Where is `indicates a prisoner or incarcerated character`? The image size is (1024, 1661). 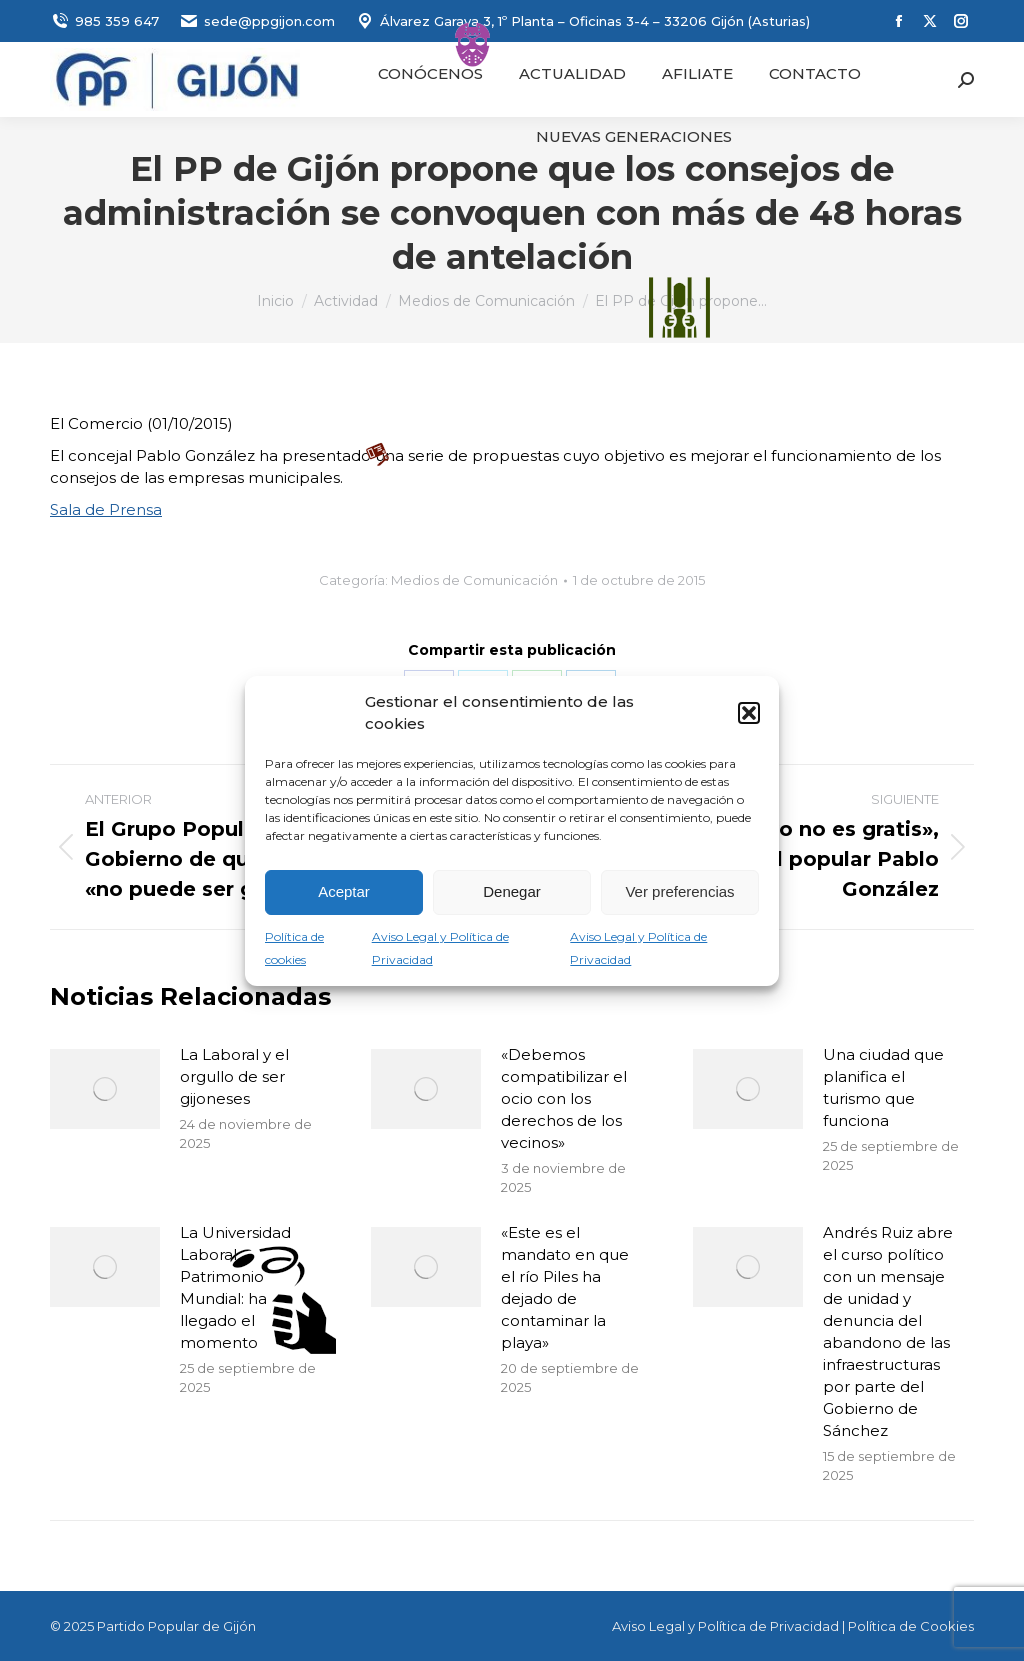
indicates a prisoner or incarcerated character is located at coordinates (679, 307).